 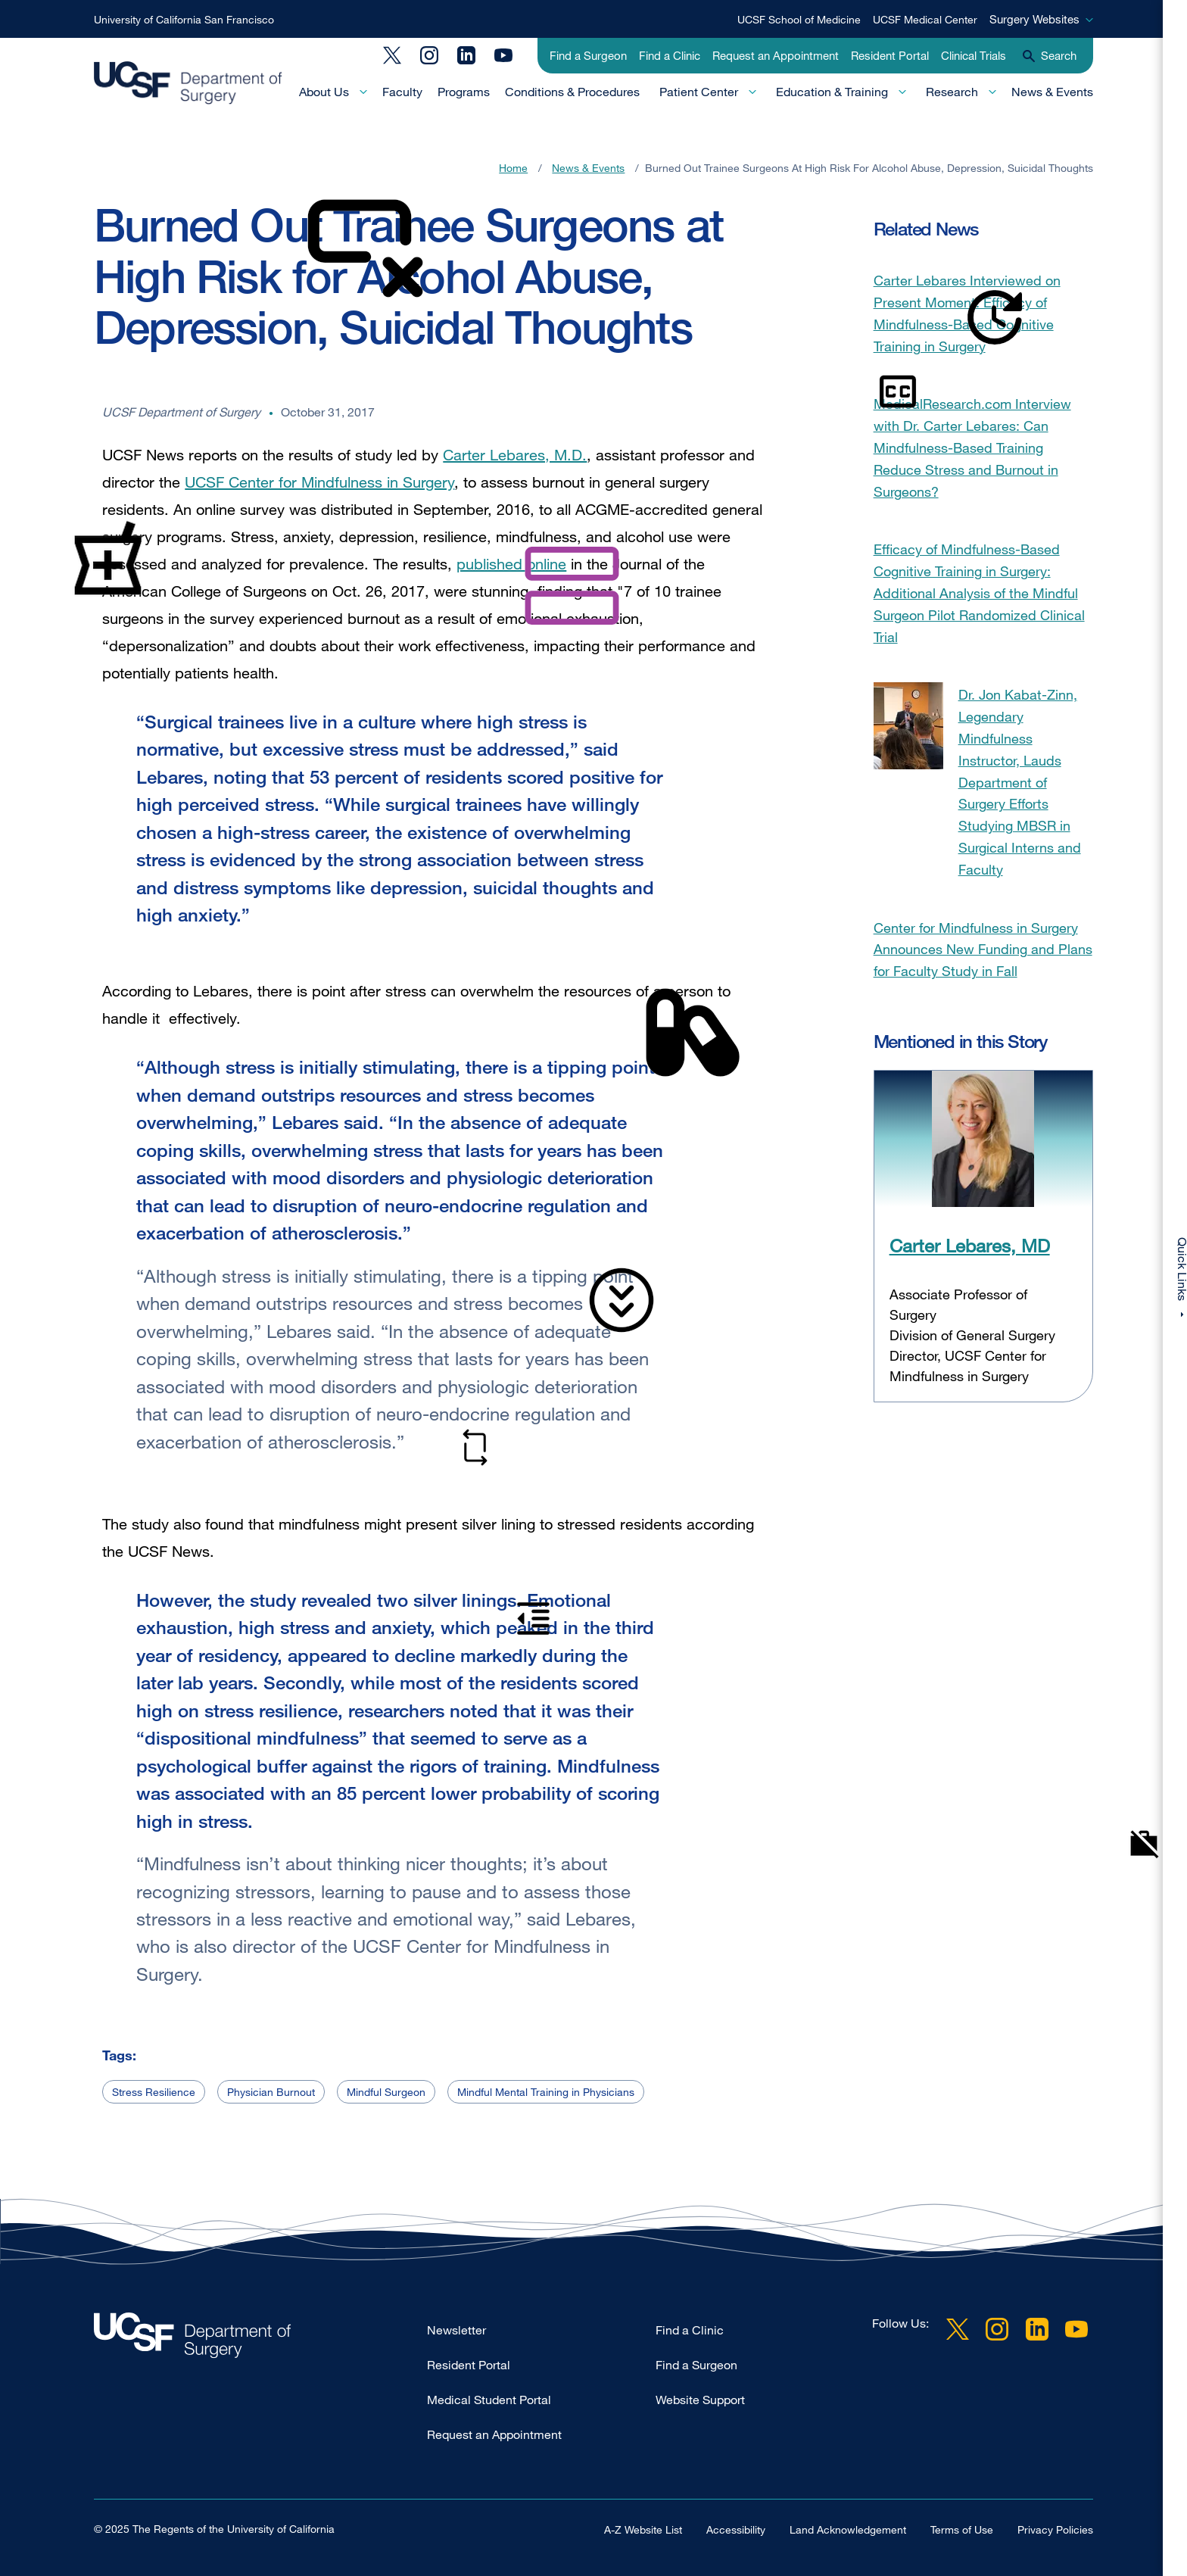 What do you see at coordinates (572, 585) in the screenshot?
I see `switch to row view layout` at bounding box center [572, 585].